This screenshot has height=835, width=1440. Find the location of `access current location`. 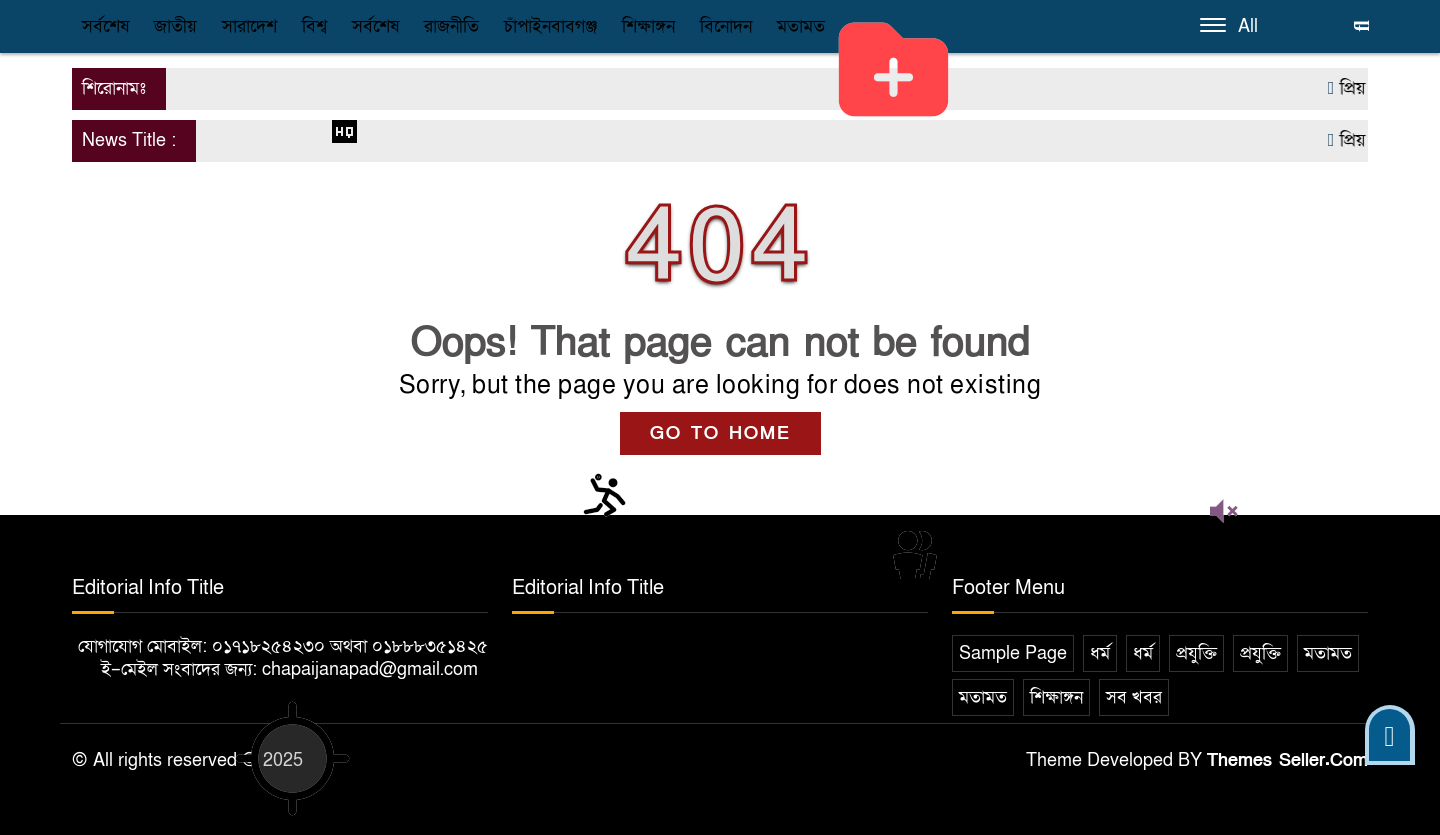

access current location is located at coordinates (292, 758).